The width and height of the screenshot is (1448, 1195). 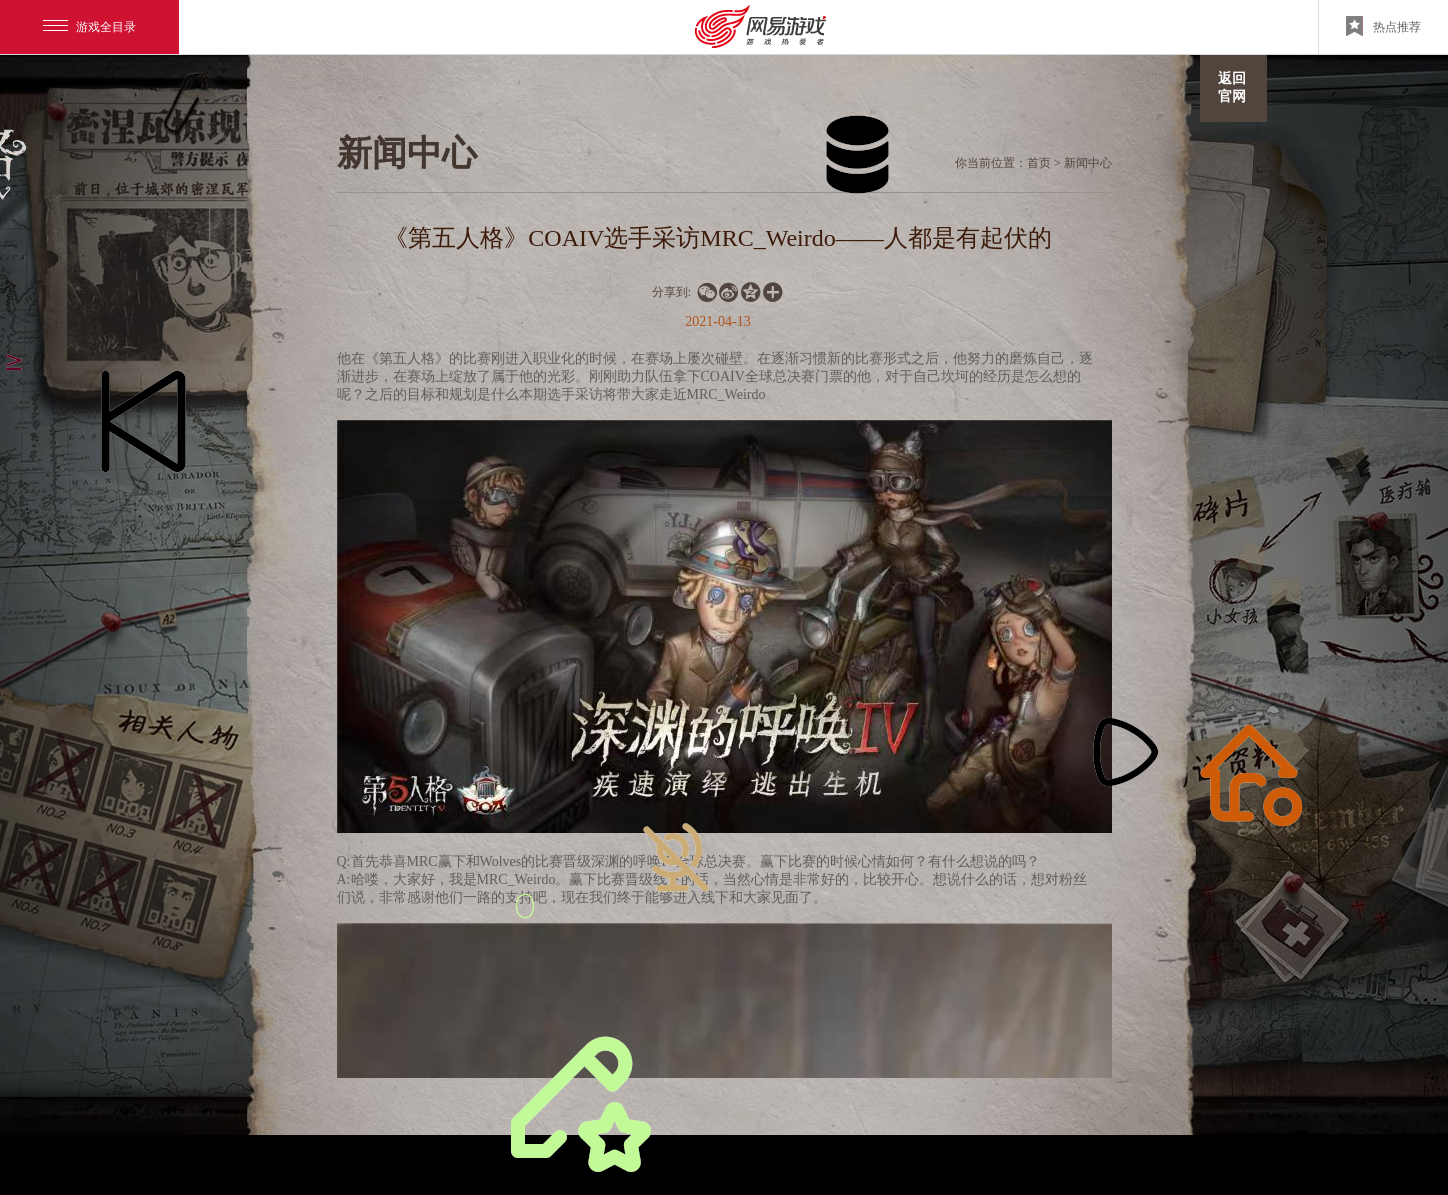 I want to click on home location with active status indicator, so click(x=1249, y=773).